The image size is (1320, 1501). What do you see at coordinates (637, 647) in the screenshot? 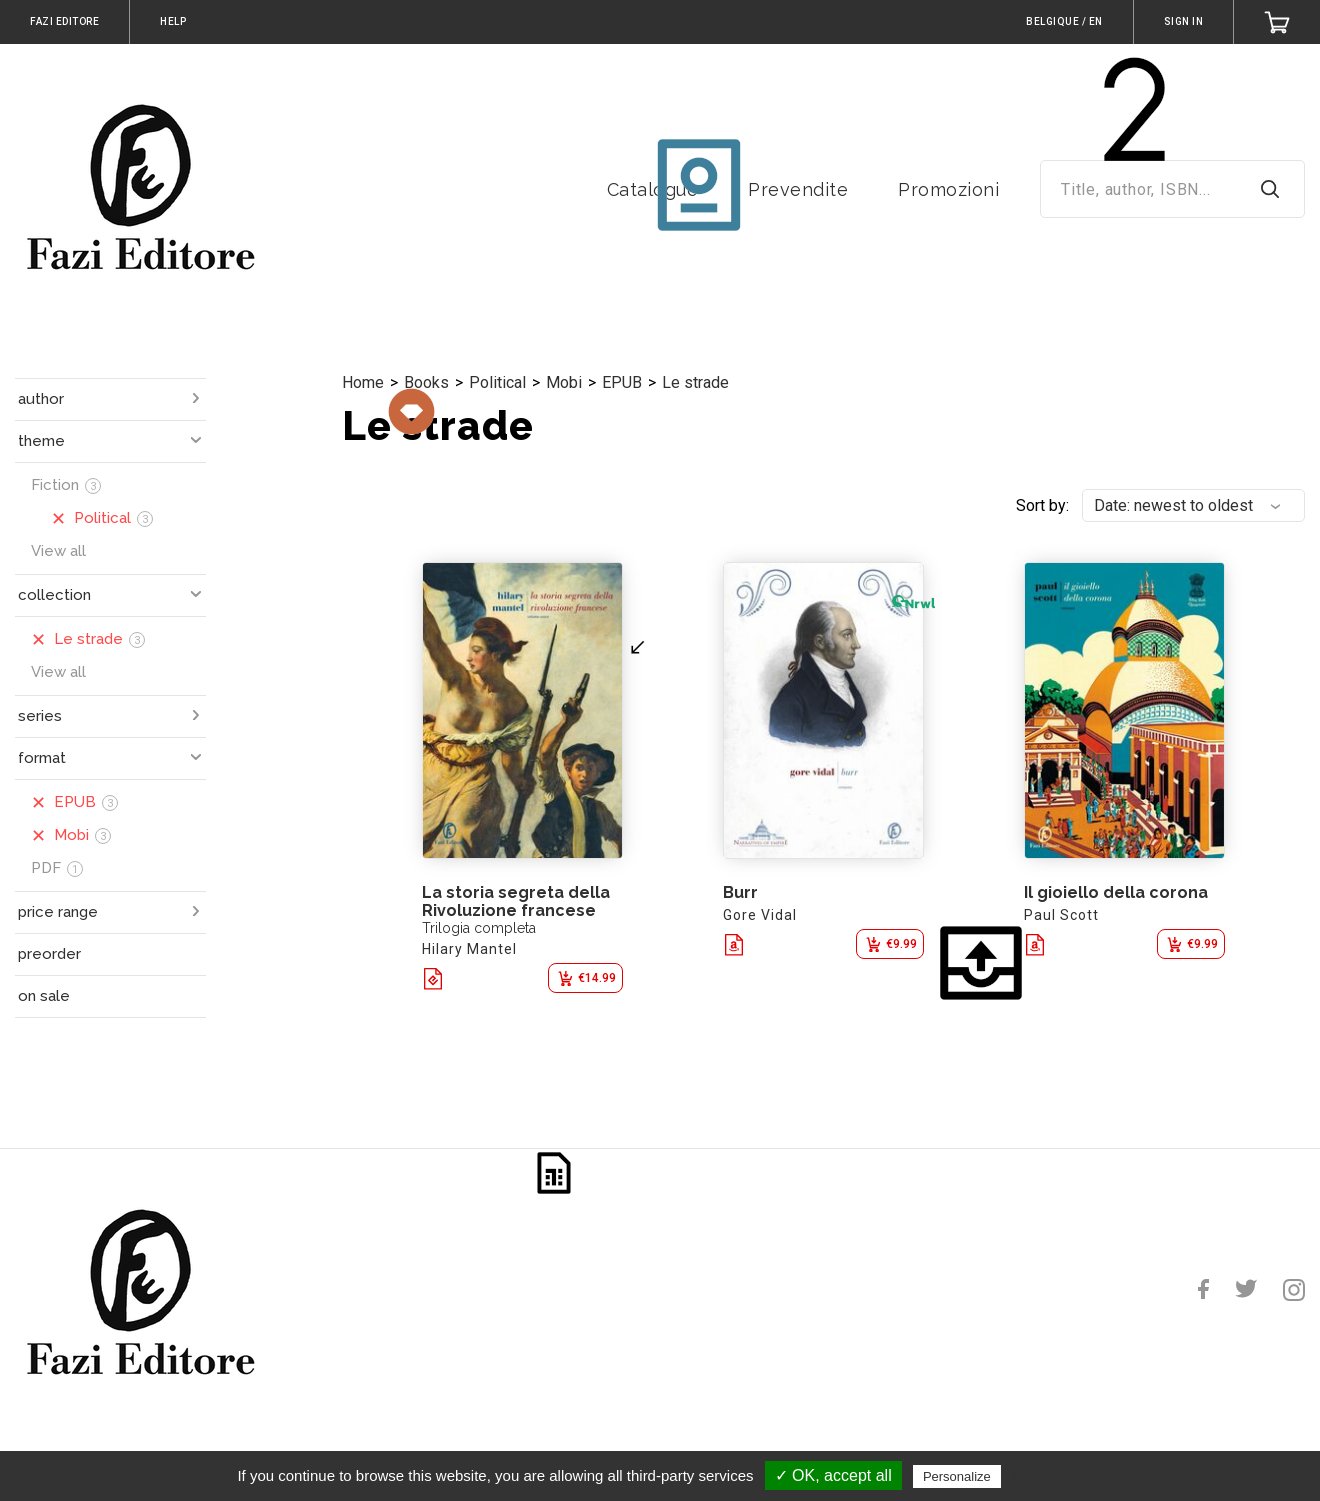
I see `navigate back and down in a hierarchy` at bounding box center [637, 647].